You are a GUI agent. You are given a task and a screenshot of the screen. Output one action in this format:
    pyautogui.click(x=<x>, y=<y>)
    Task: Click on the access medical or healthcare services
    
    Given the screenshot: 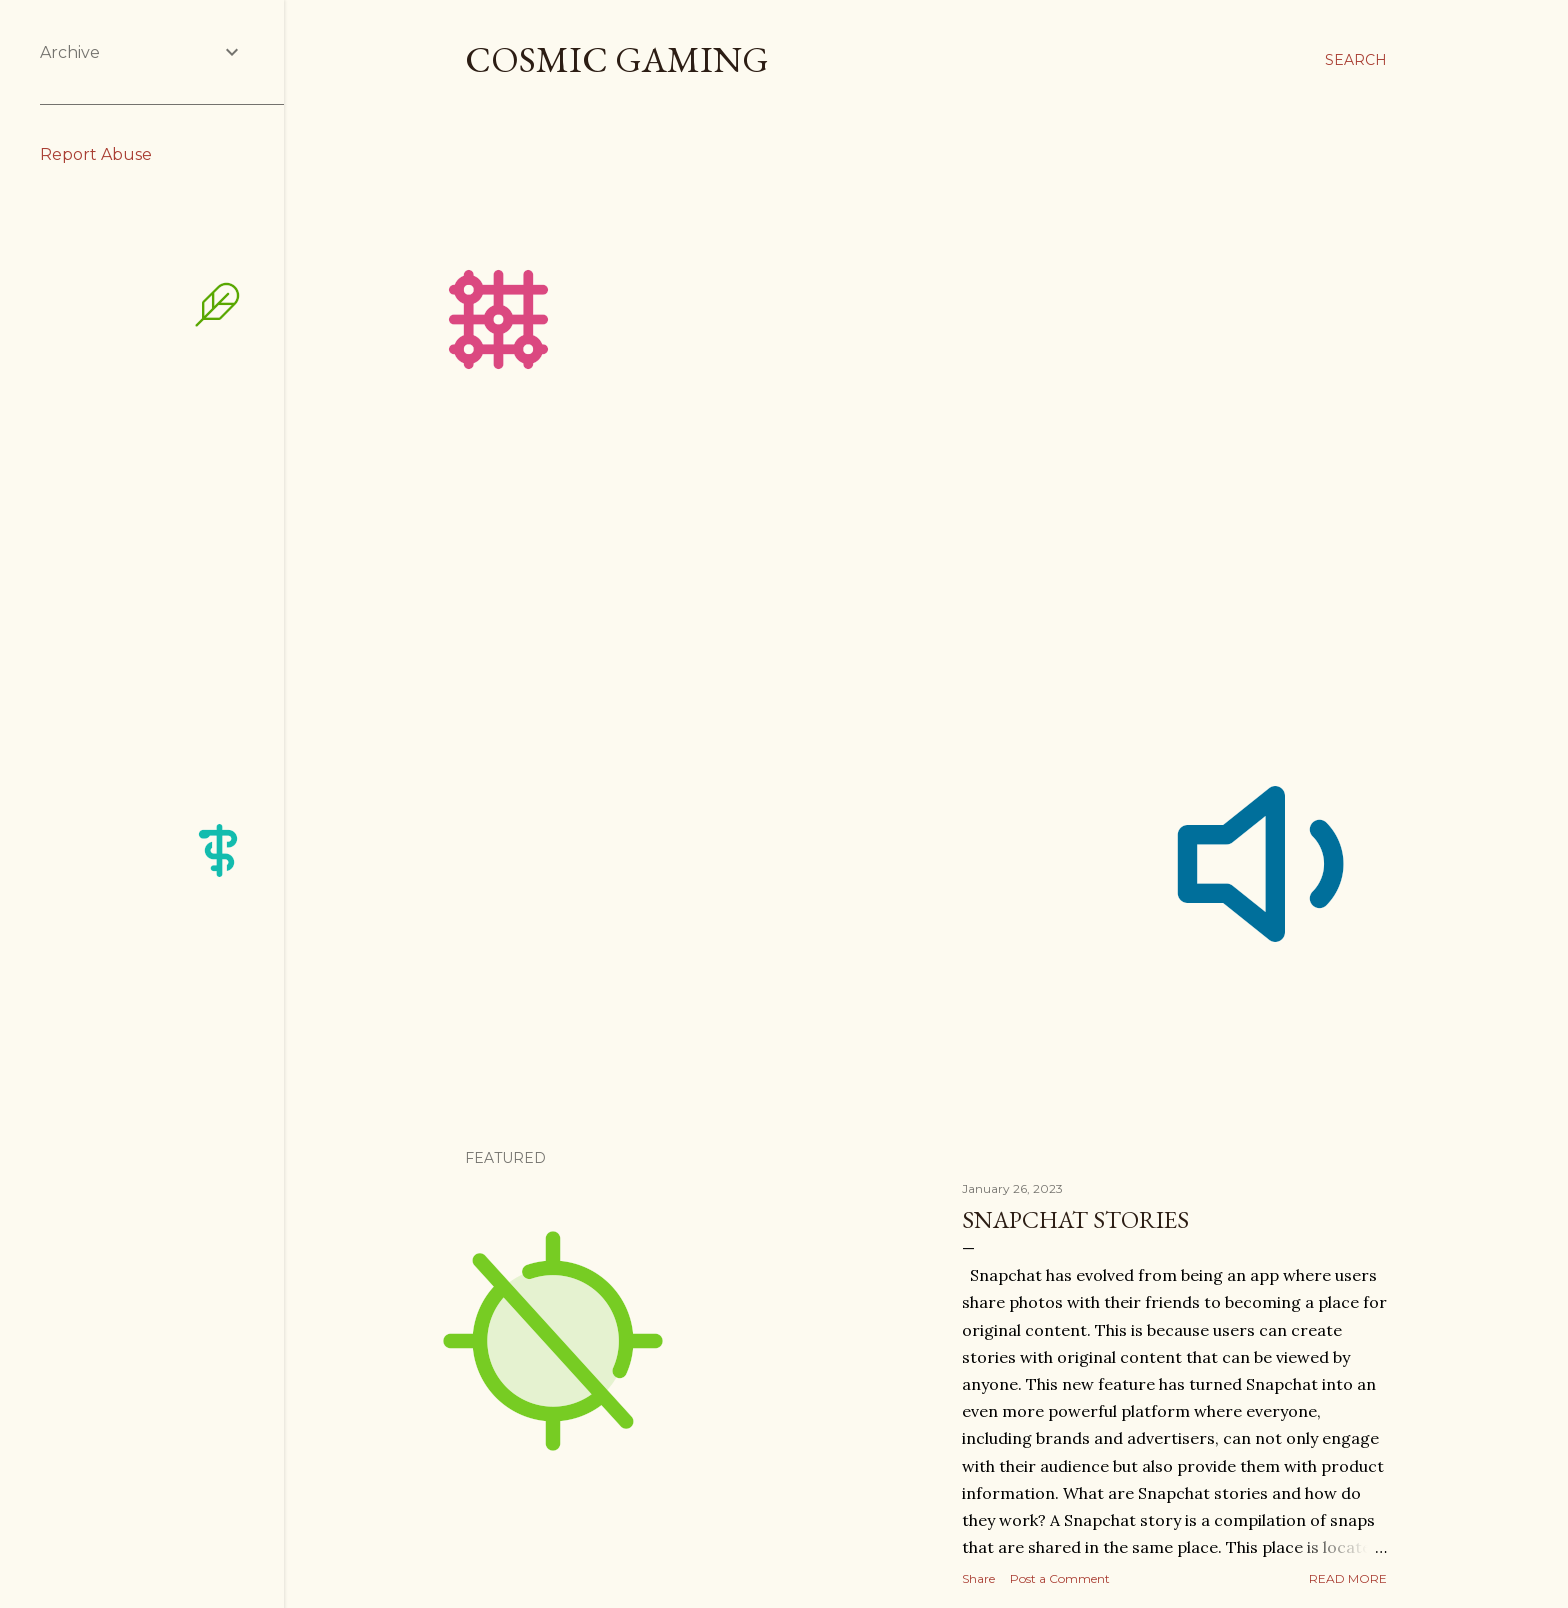 What is the action you would take?
    pyautogui.click(x=219, y=850)
    